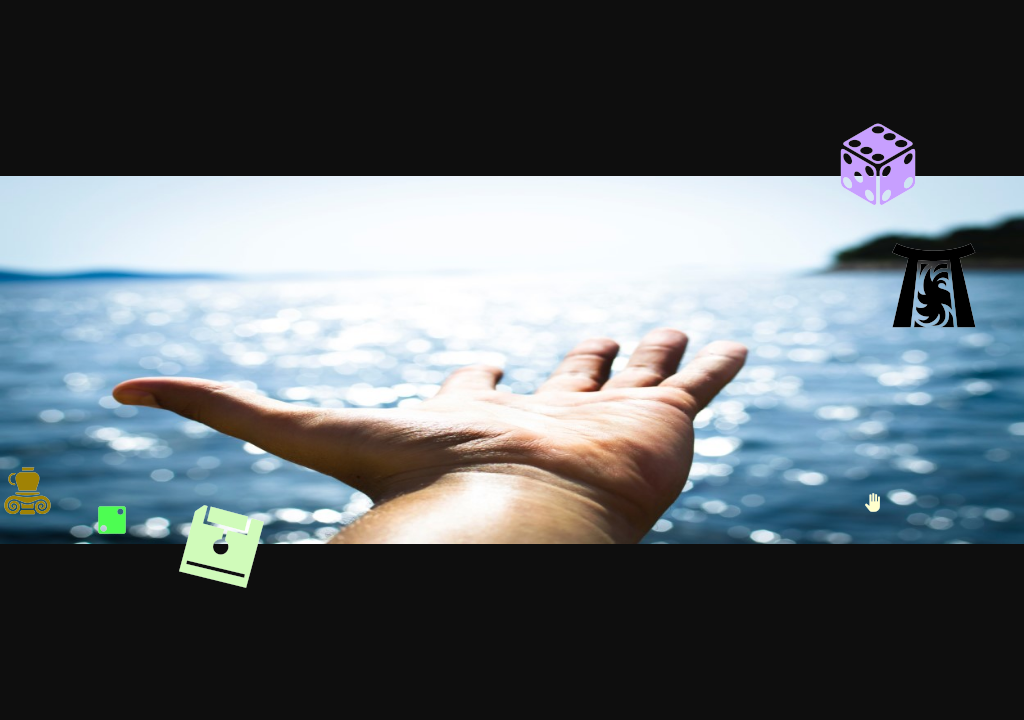  Describe the element at coordinates (872, 502) in the screenshot. I see `stop or pause current action` at that location.